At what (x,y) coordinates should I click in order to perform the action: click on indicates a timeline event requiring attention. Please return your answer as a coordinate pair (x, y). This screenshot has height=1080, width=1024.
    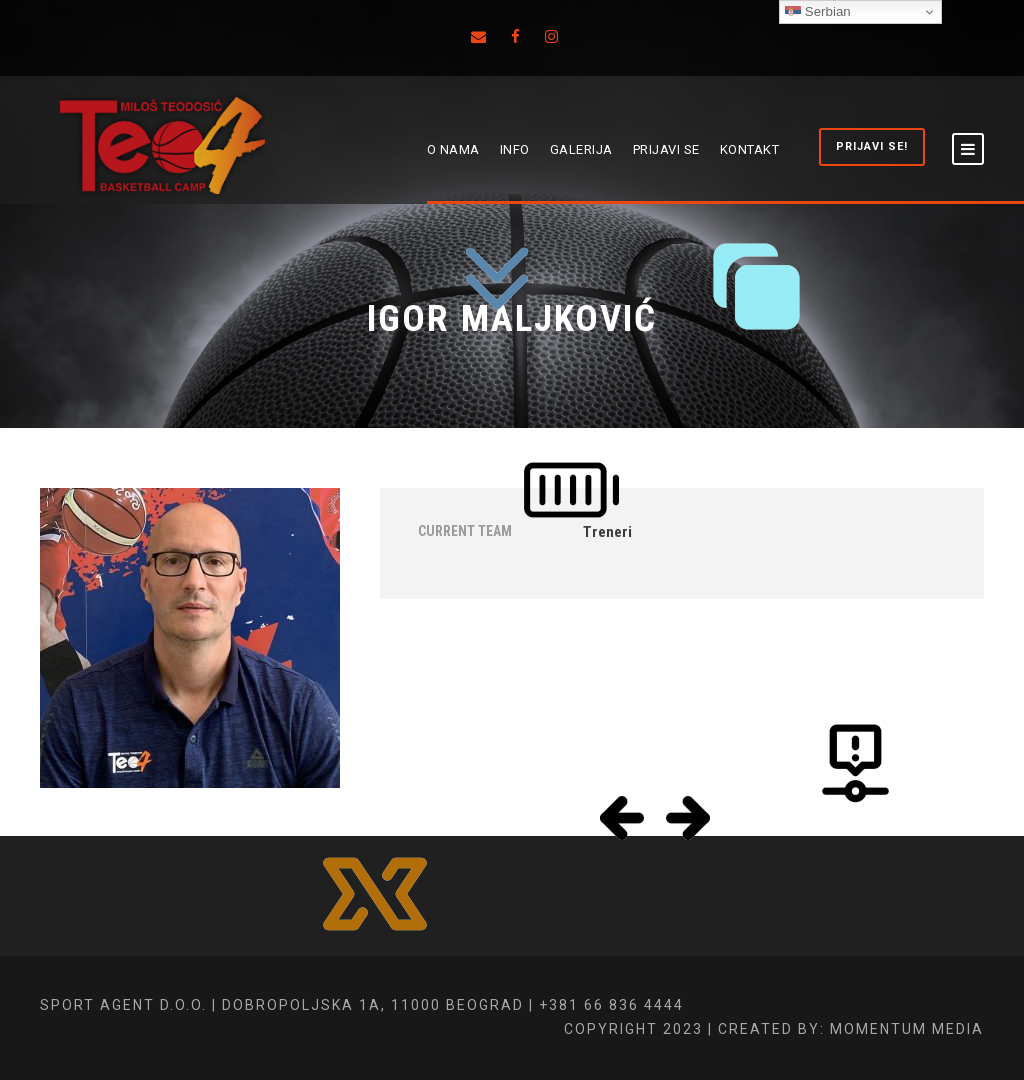
    Looking at the image, I should click on (855, 761).